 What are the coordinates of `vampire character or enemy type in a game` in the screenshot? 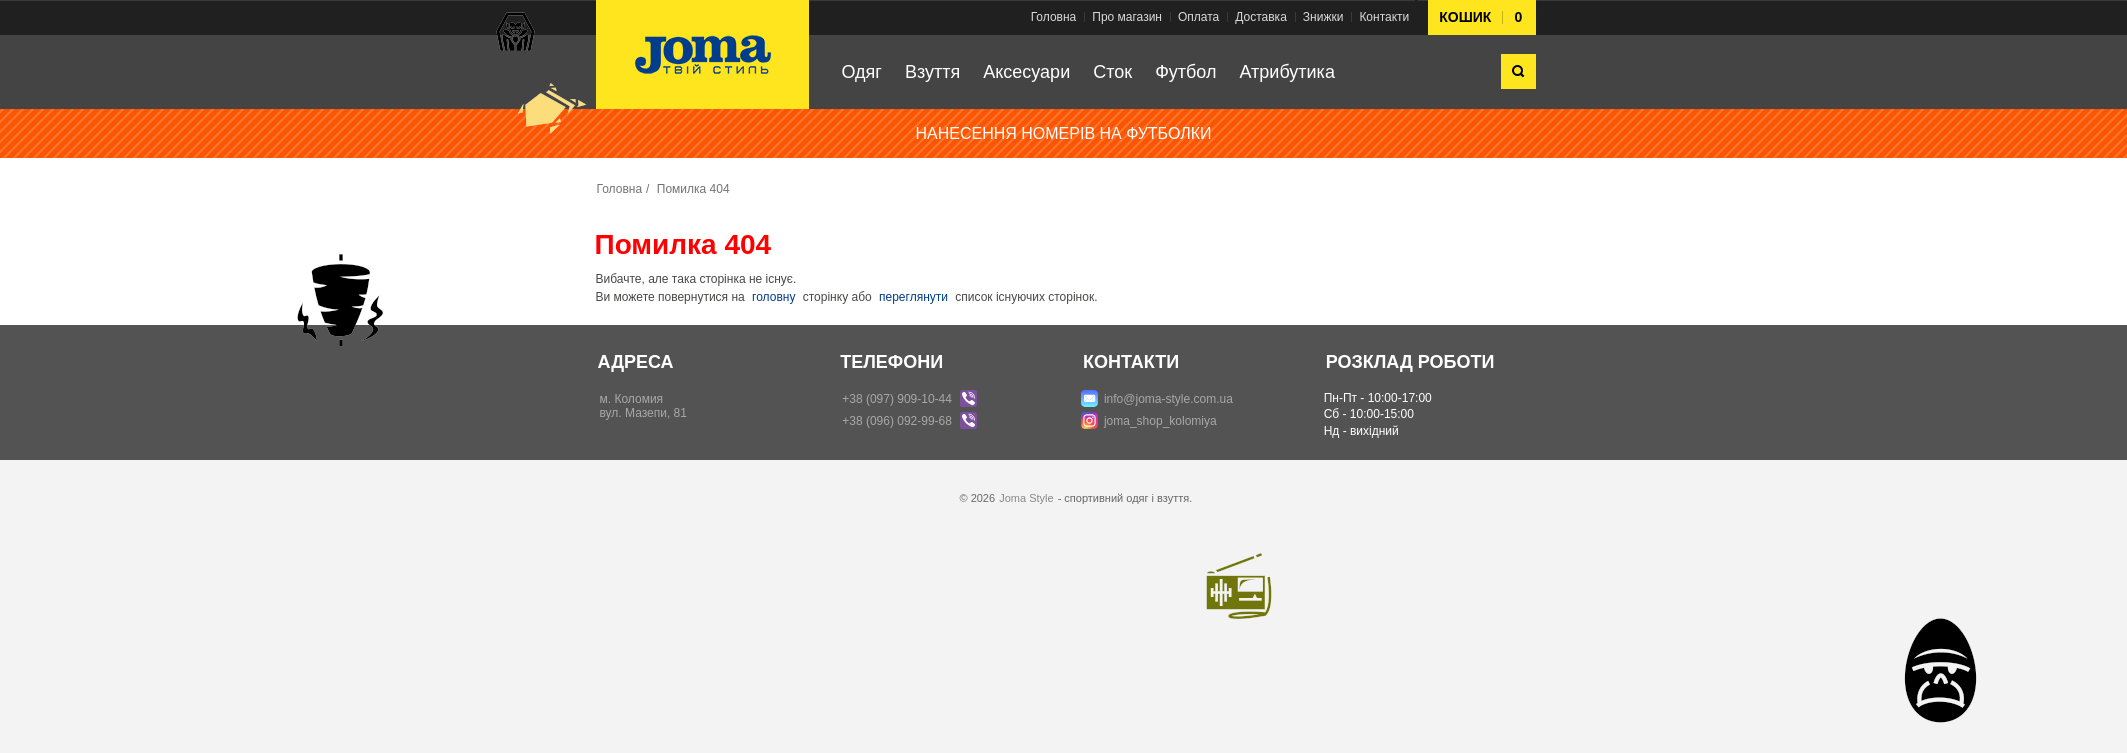 It's located at (515, 31).